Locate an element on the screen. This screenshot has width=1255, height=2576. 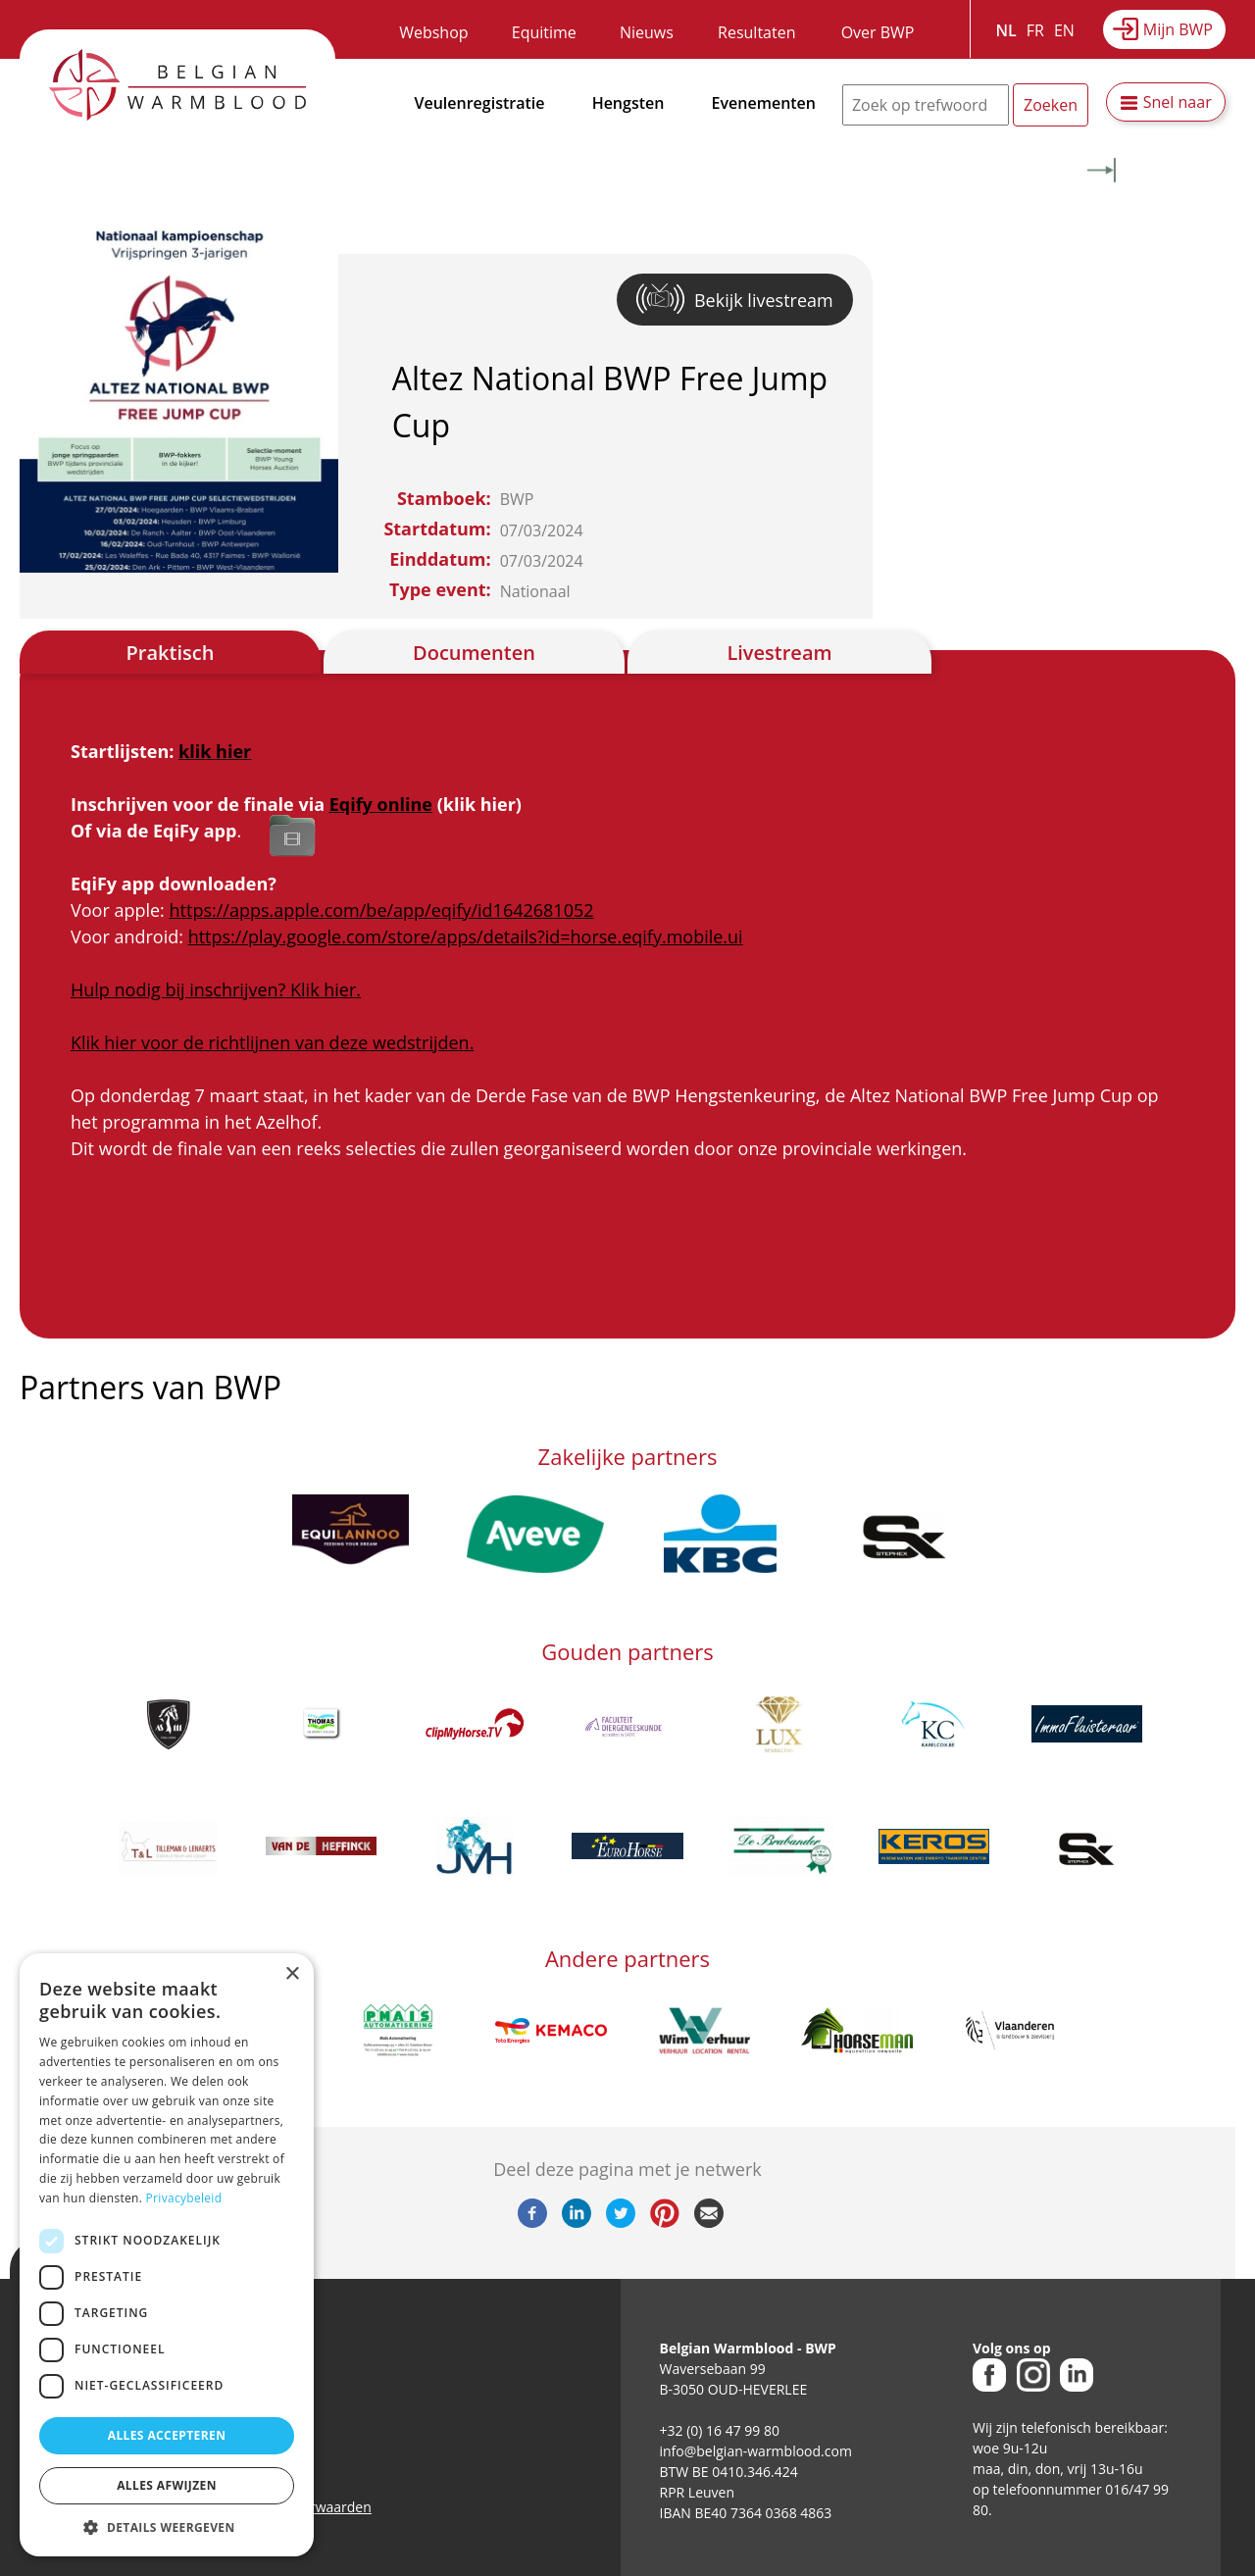
jump to the last item in a list is located at coordinates (1101, 170).